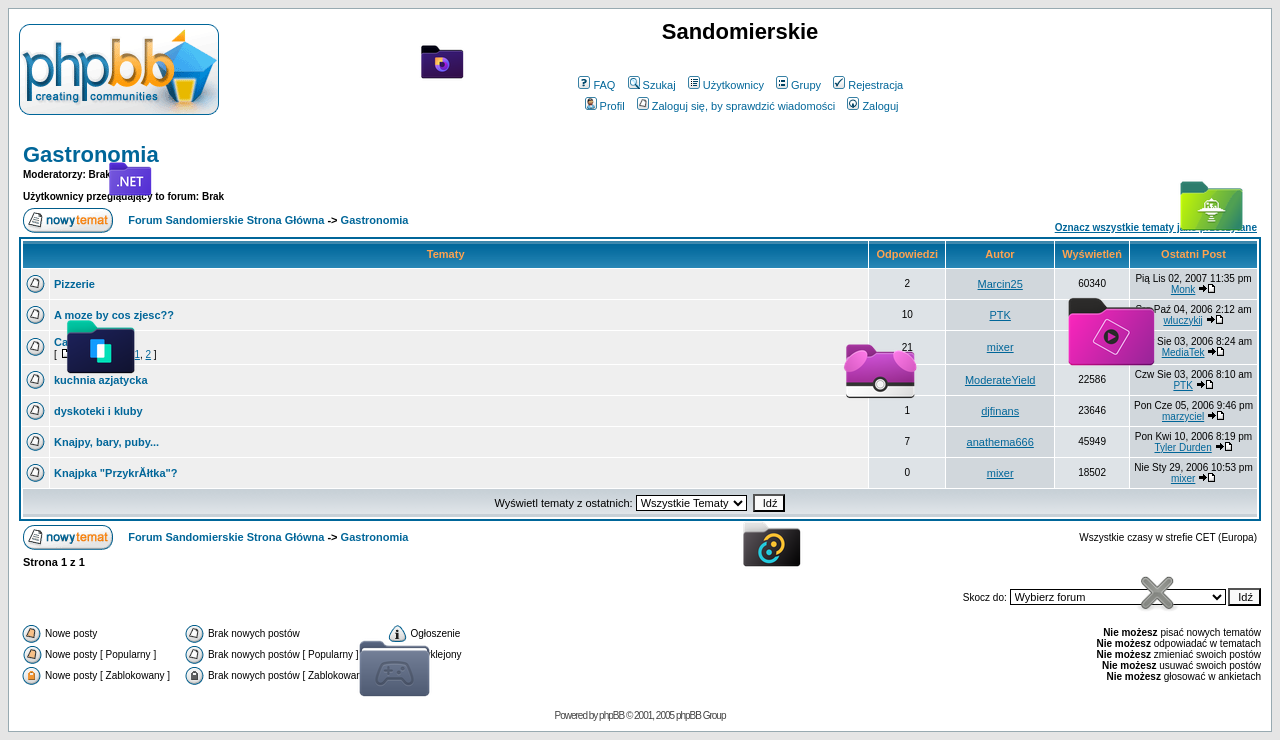 The height and width of the screenshot is (740, 1280). What do you see at coordinates (771, 545) in the screenshot?
I see `open tauri project folder` at bounding box center [771, 545].